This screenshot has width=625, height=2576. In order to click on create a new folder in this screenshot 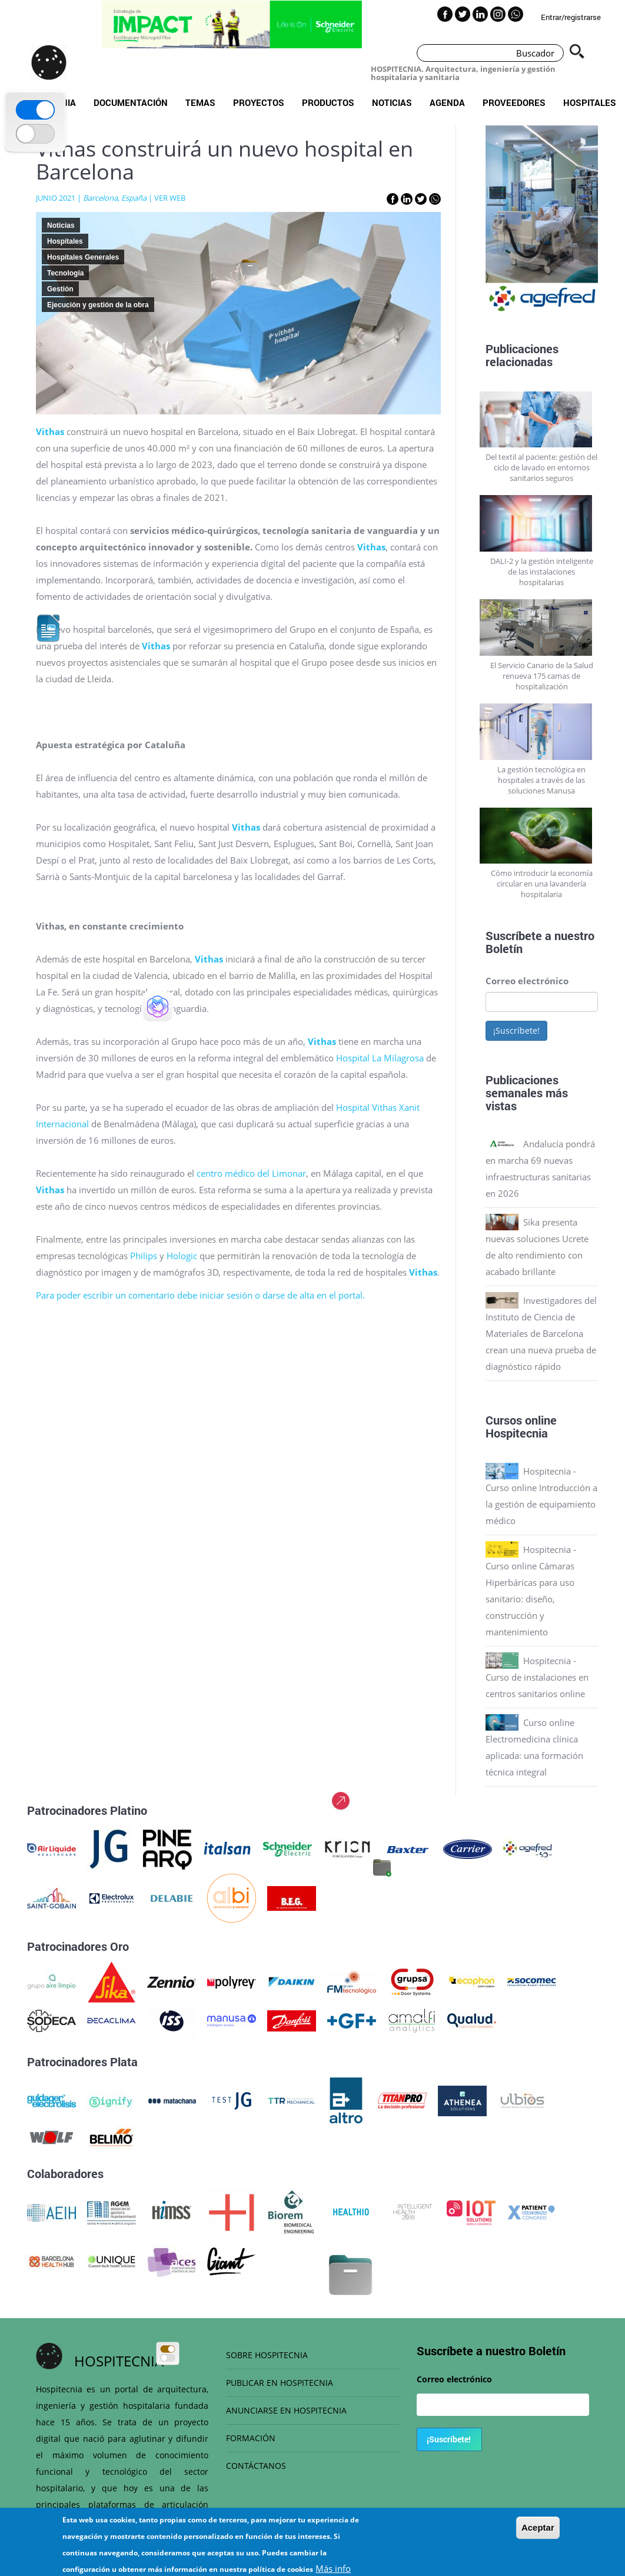, I will do `click(382, 1867)`.